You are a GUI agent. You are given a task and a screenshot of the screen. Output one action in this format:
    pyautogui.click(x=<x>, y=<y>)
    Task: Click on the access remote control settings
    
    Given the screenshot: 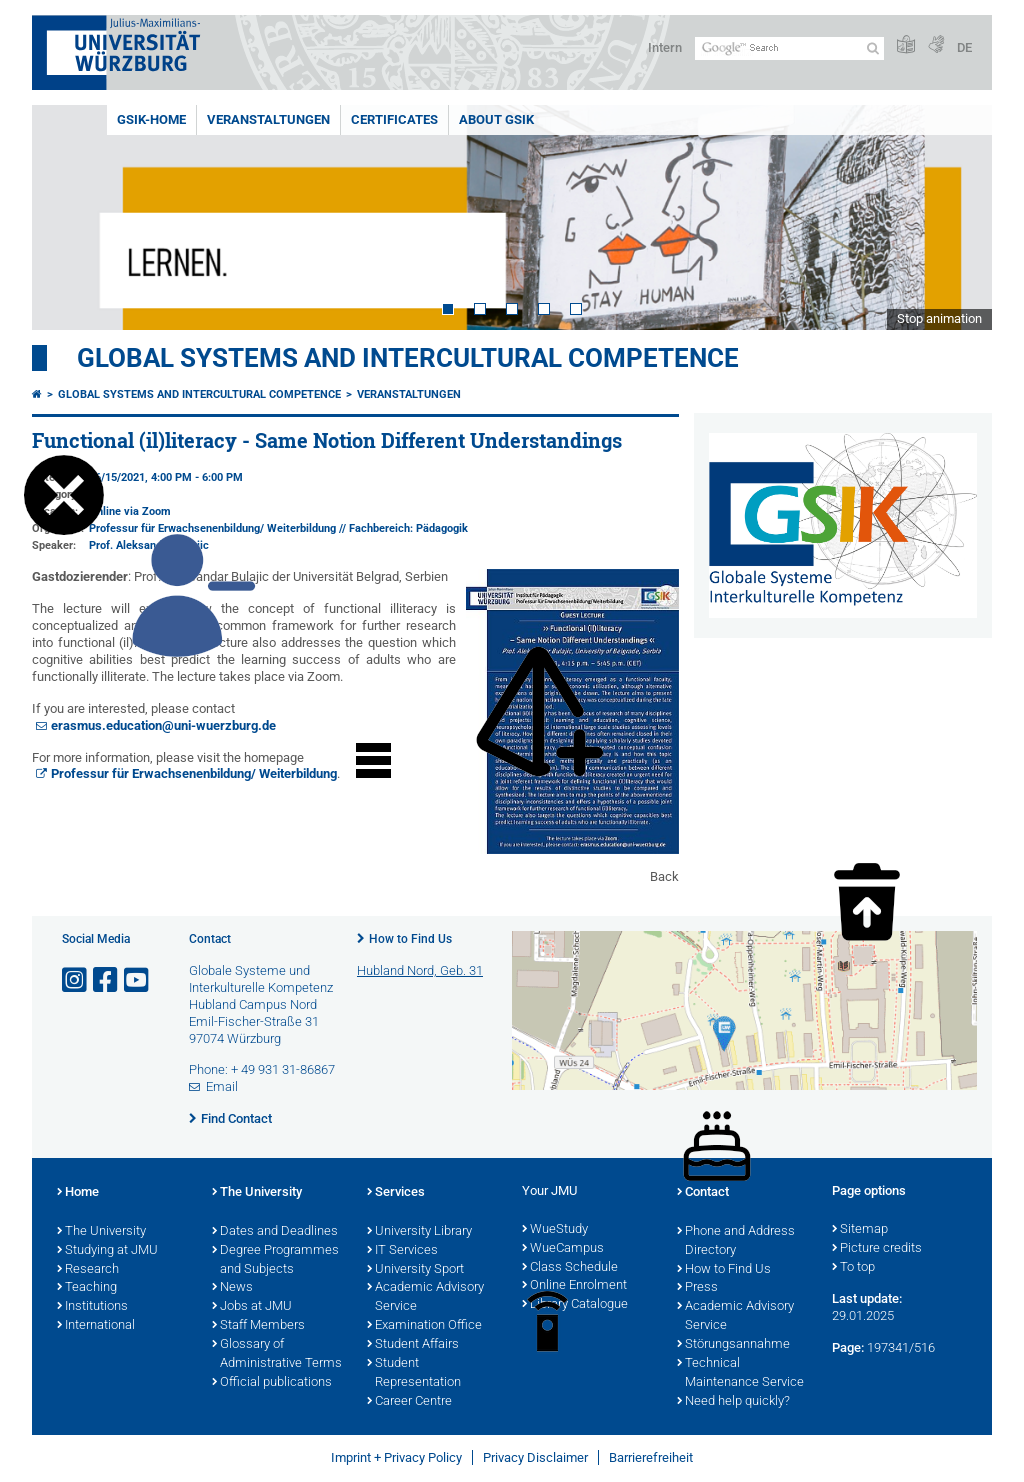 What is the action you would take?
    pyautogui.click(x=547, y=1322)
    